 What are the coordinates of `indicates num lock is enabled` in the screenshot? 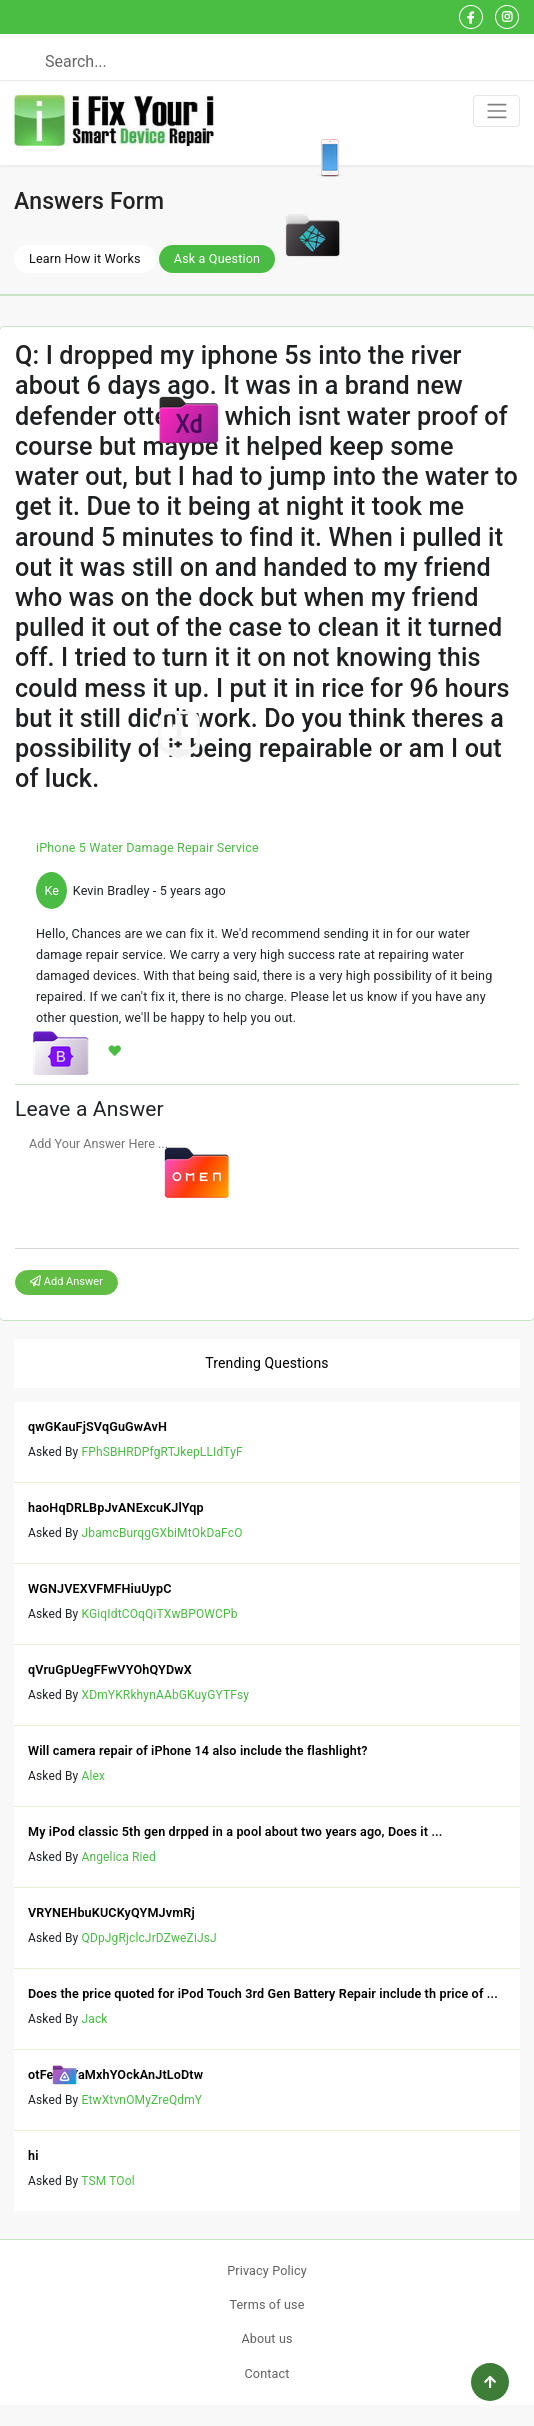 It's located at (179, 735).